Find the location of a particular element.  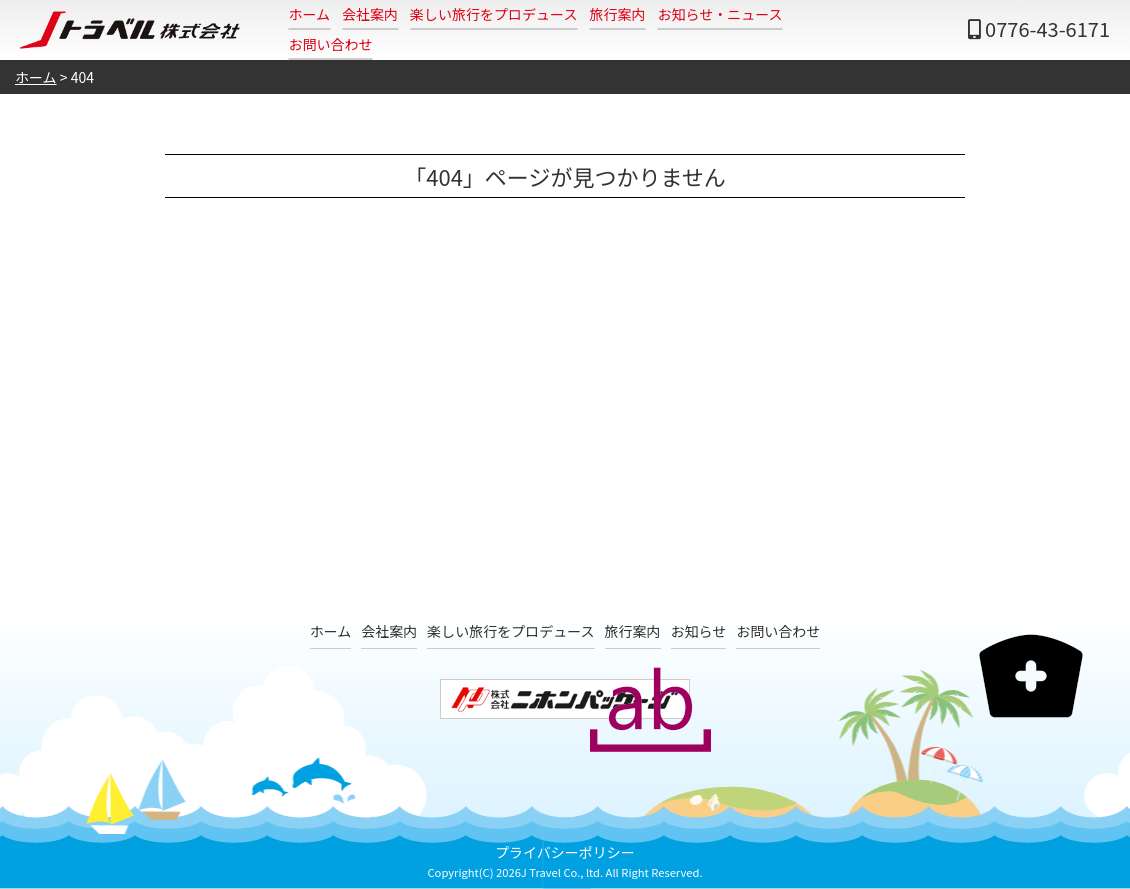

toggle whole word search matching is located at coordinates (650, 706).